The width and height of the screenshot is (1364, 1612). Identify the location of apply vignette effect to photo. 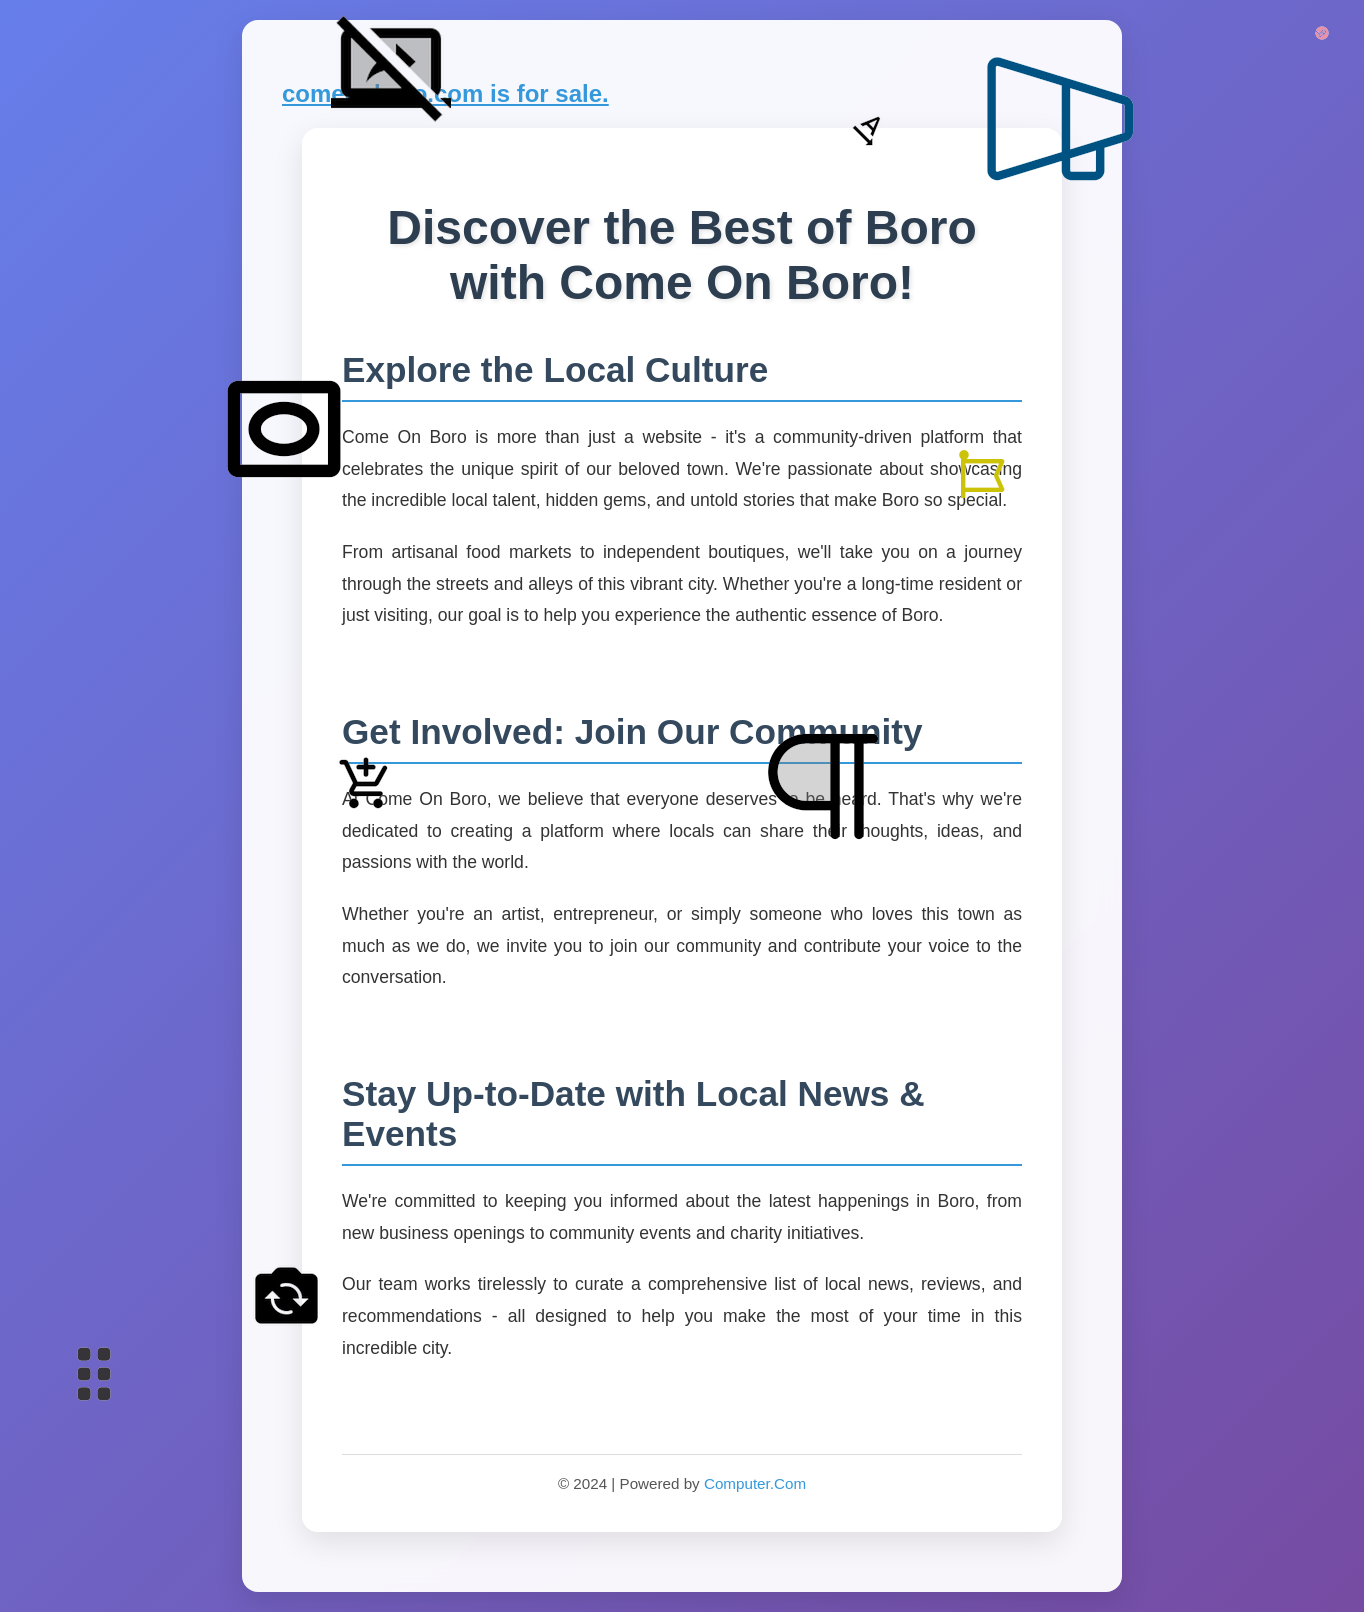
(284, 429).